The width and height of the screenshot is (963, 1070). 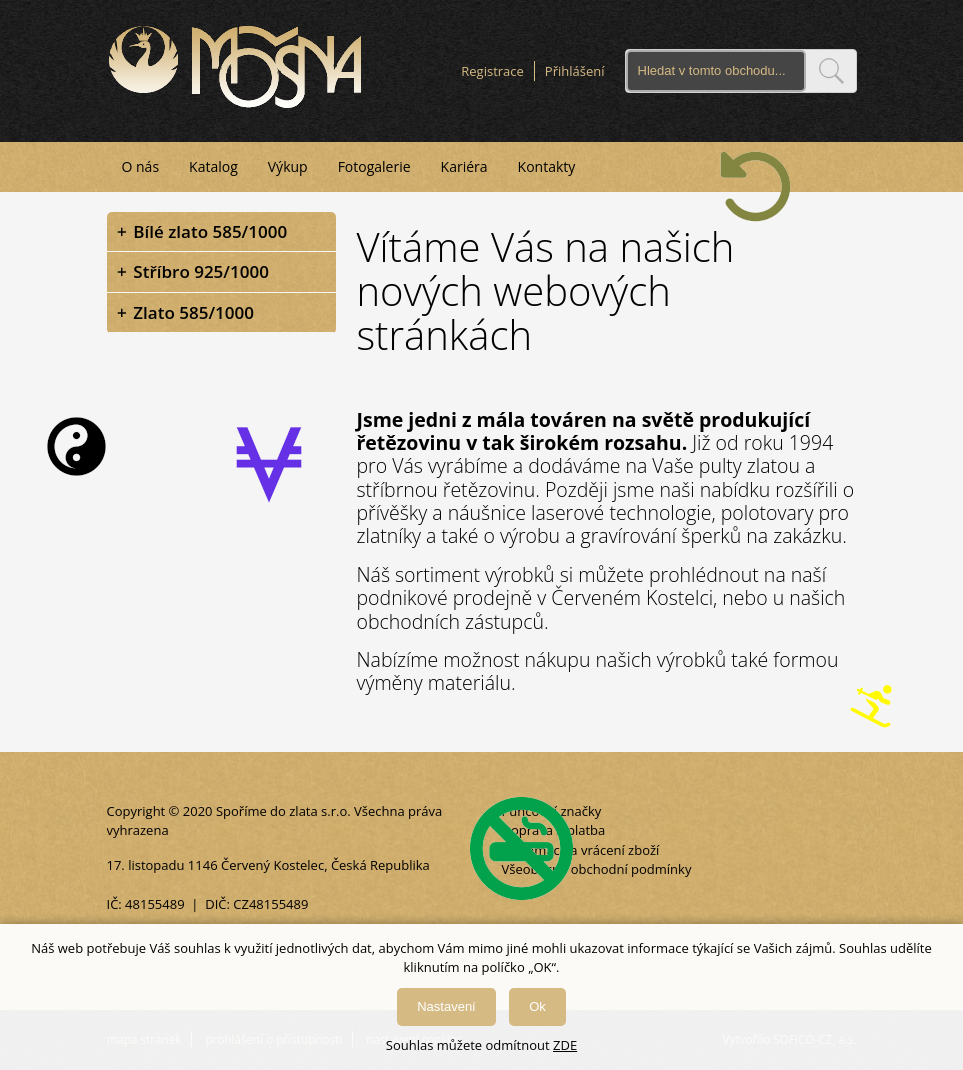 I want to click on undo last action, so click(x=755, y=186).